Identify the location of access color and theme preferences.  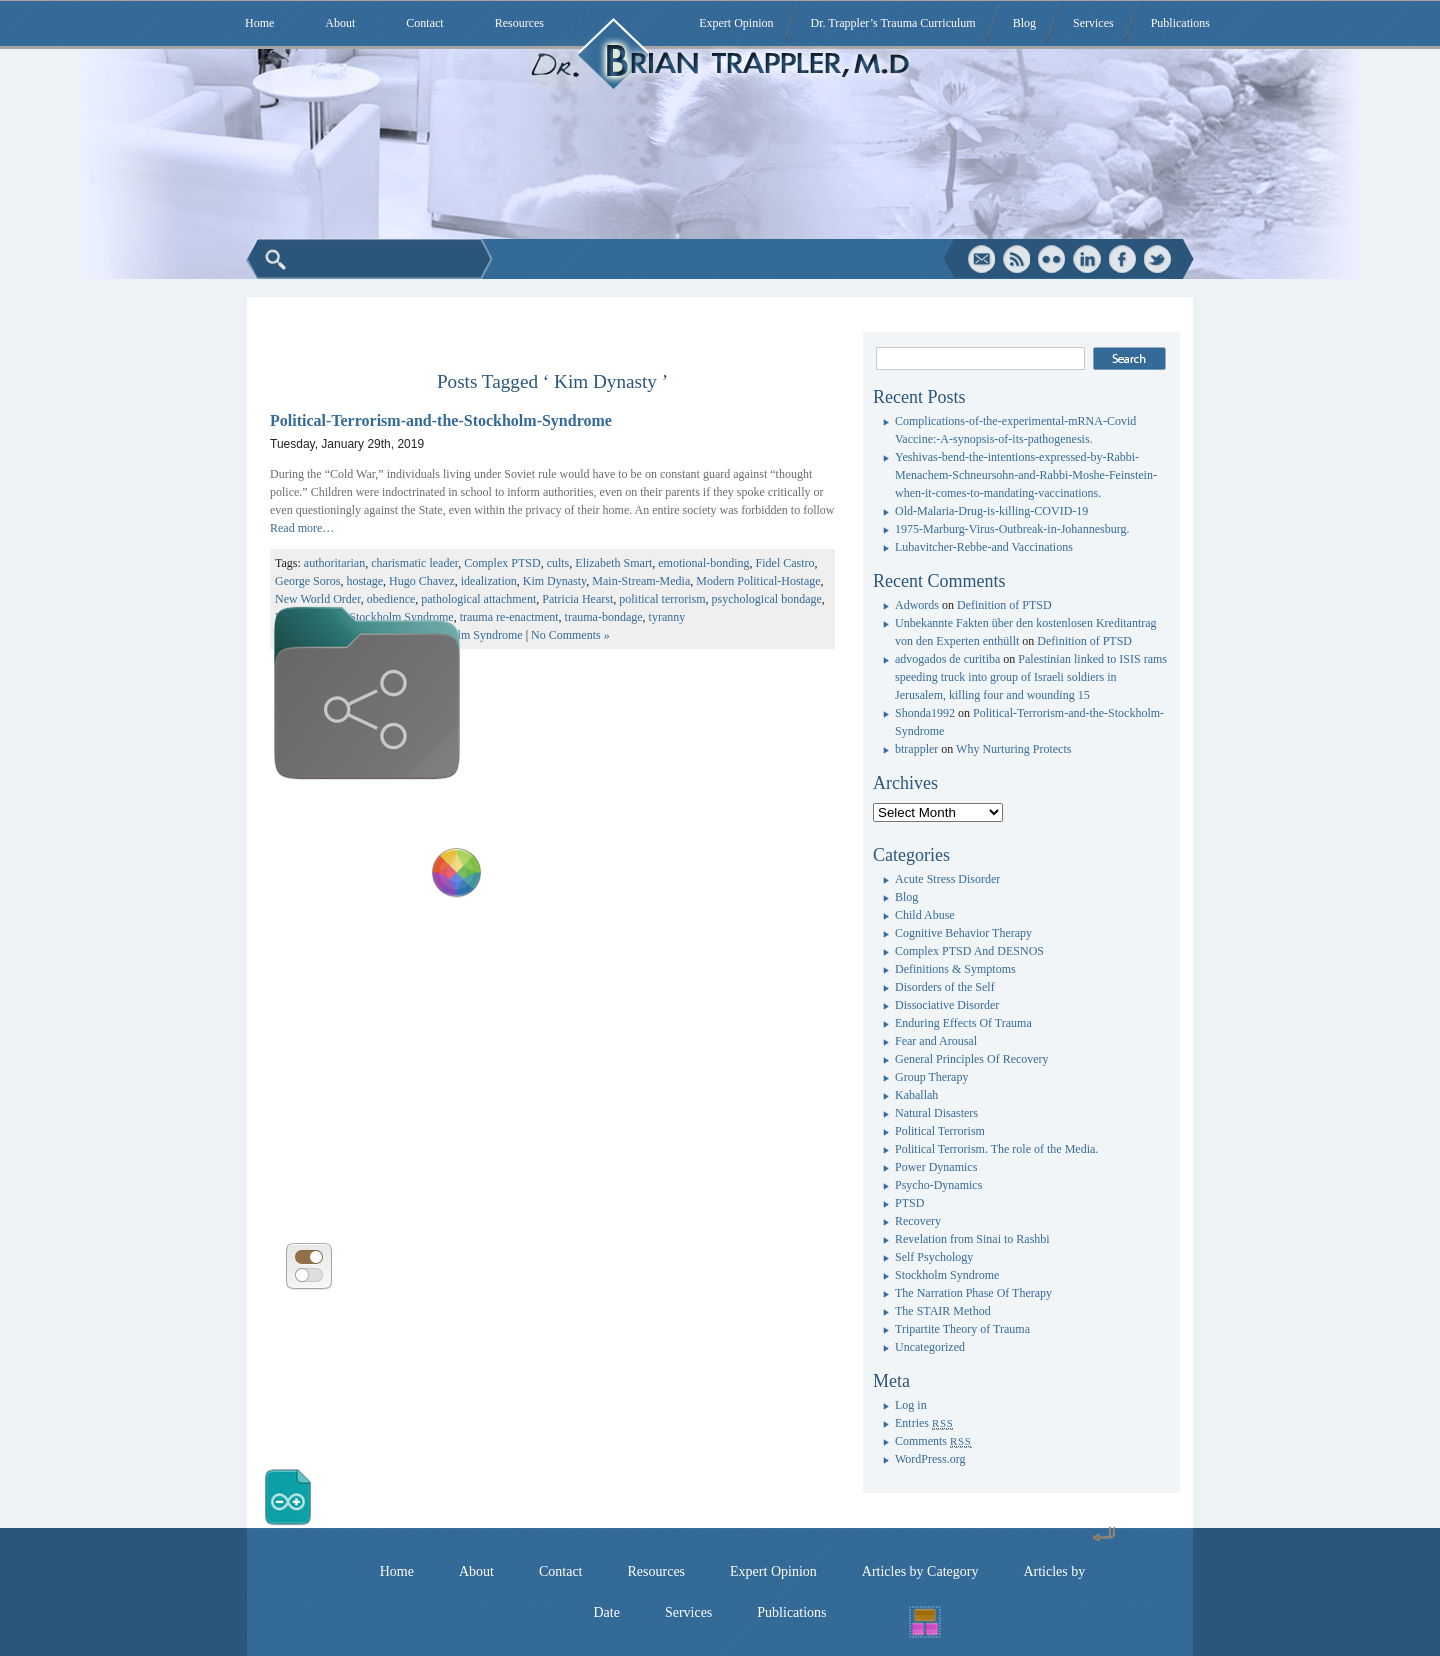
(456, 872).